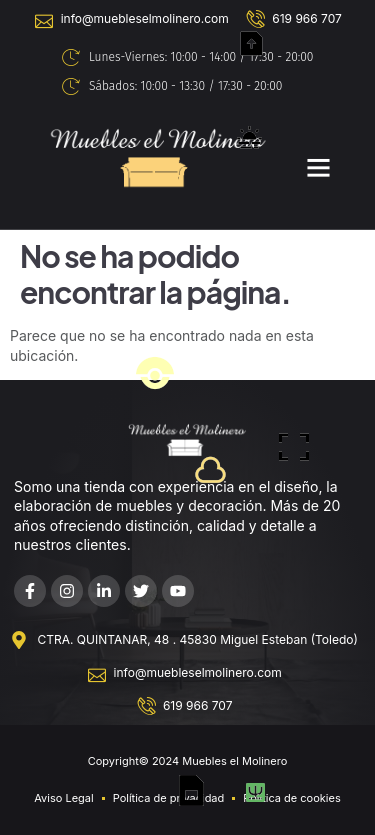 Image resolution: width=375 pixels, height=835 pixels. I want to click on view SIM card information, so click(191, 790).